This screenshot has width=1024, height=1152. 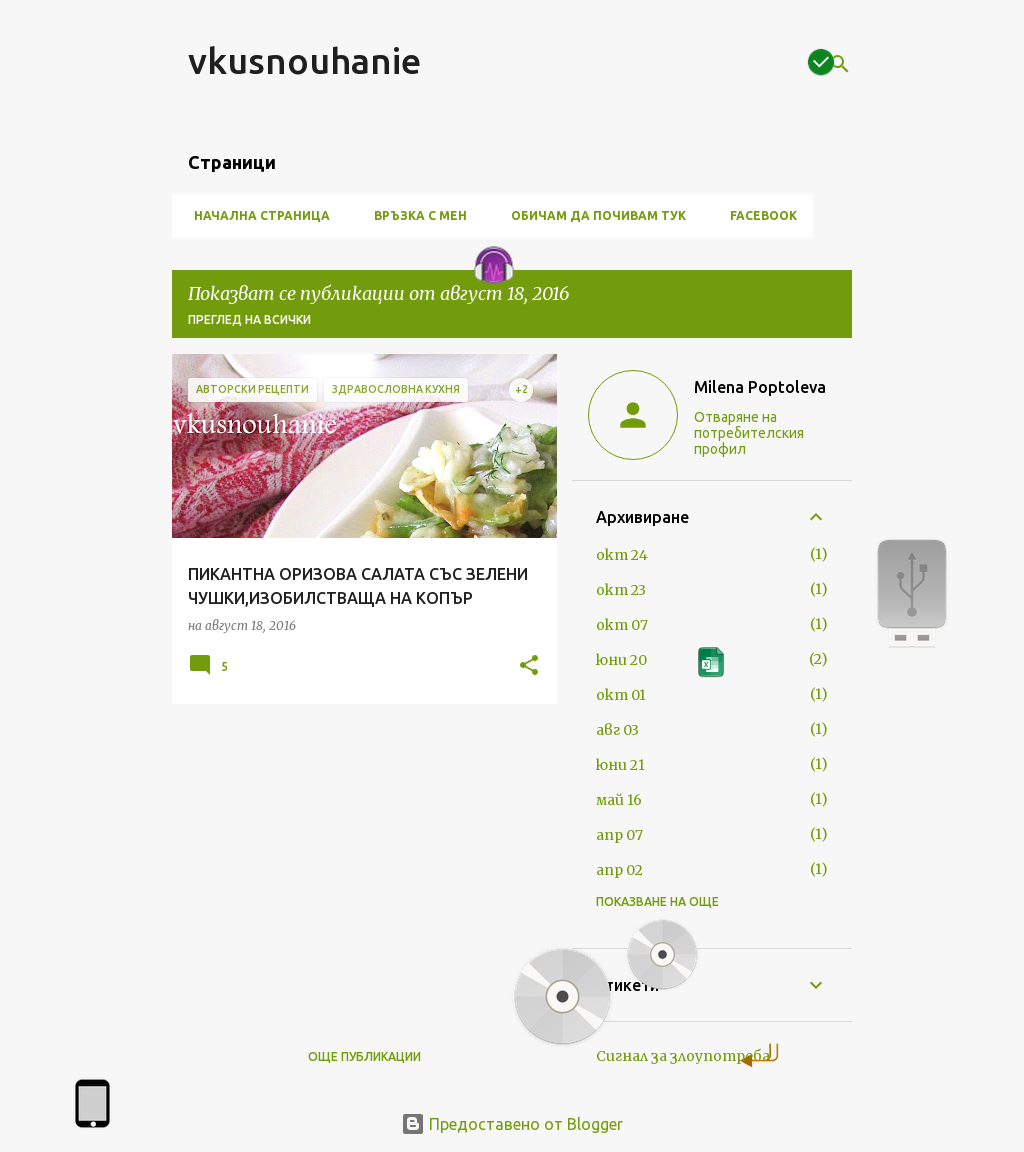 I want to click on audio output device connected, so click(x=494, y=265).